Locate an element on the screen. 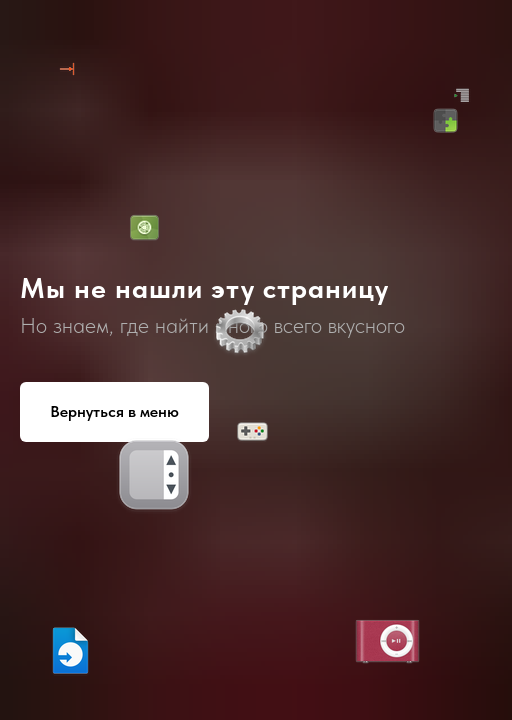  open extension manager app is located at coordinates (445, 120).